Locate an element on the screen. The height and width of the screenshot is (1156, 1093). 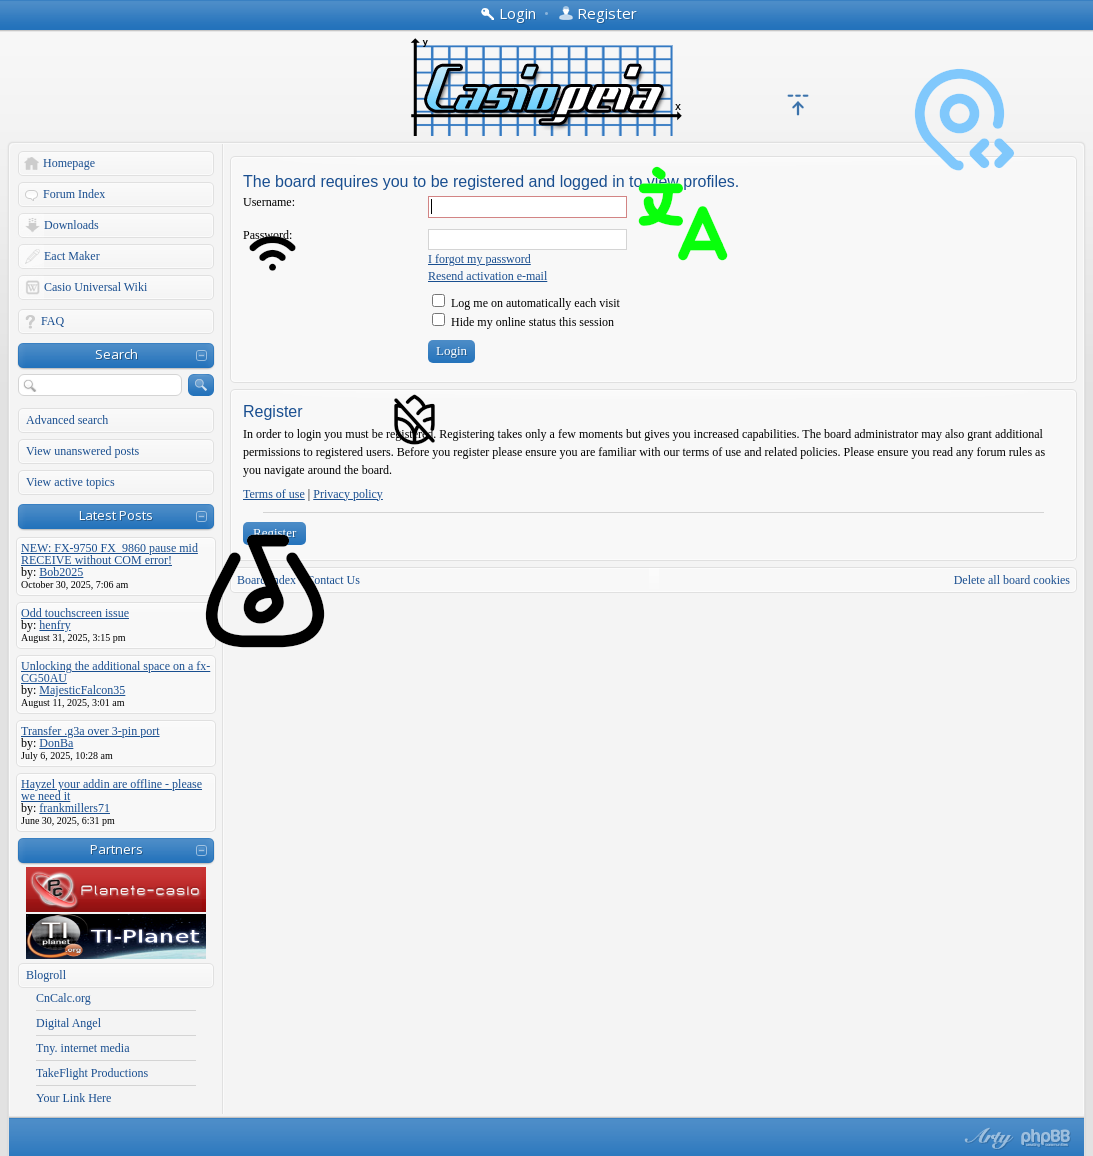
change language settings is located at coordinates (683, 216).